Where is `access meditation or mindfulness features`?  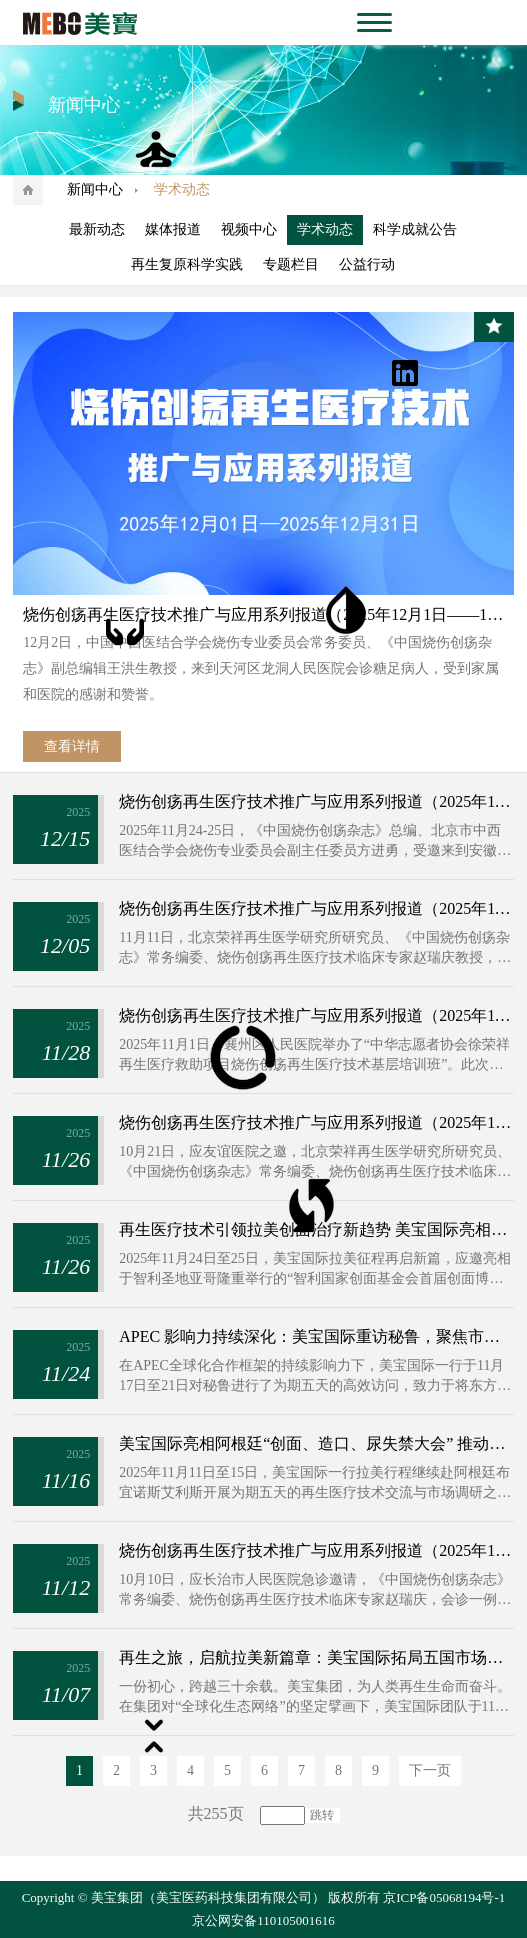 access meditation or mindfulness features is located at coordinates (156, 149).